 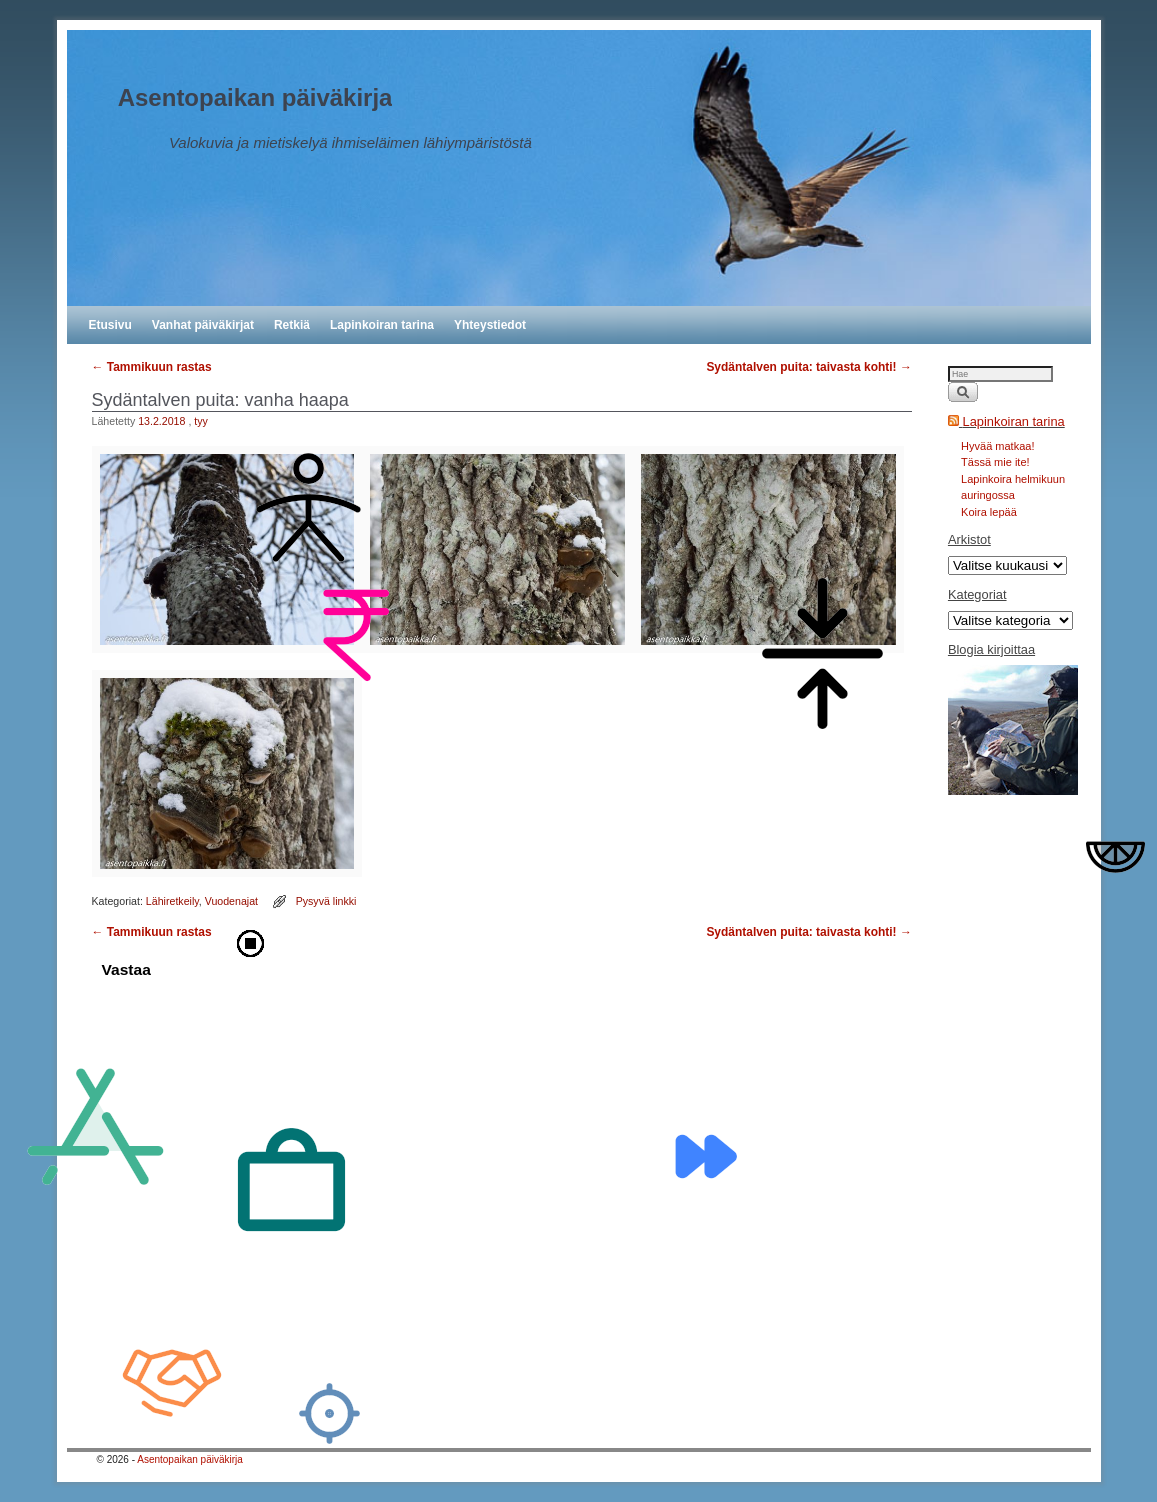 I want to click on center or focus on current location, so click(x=329, y=1413).